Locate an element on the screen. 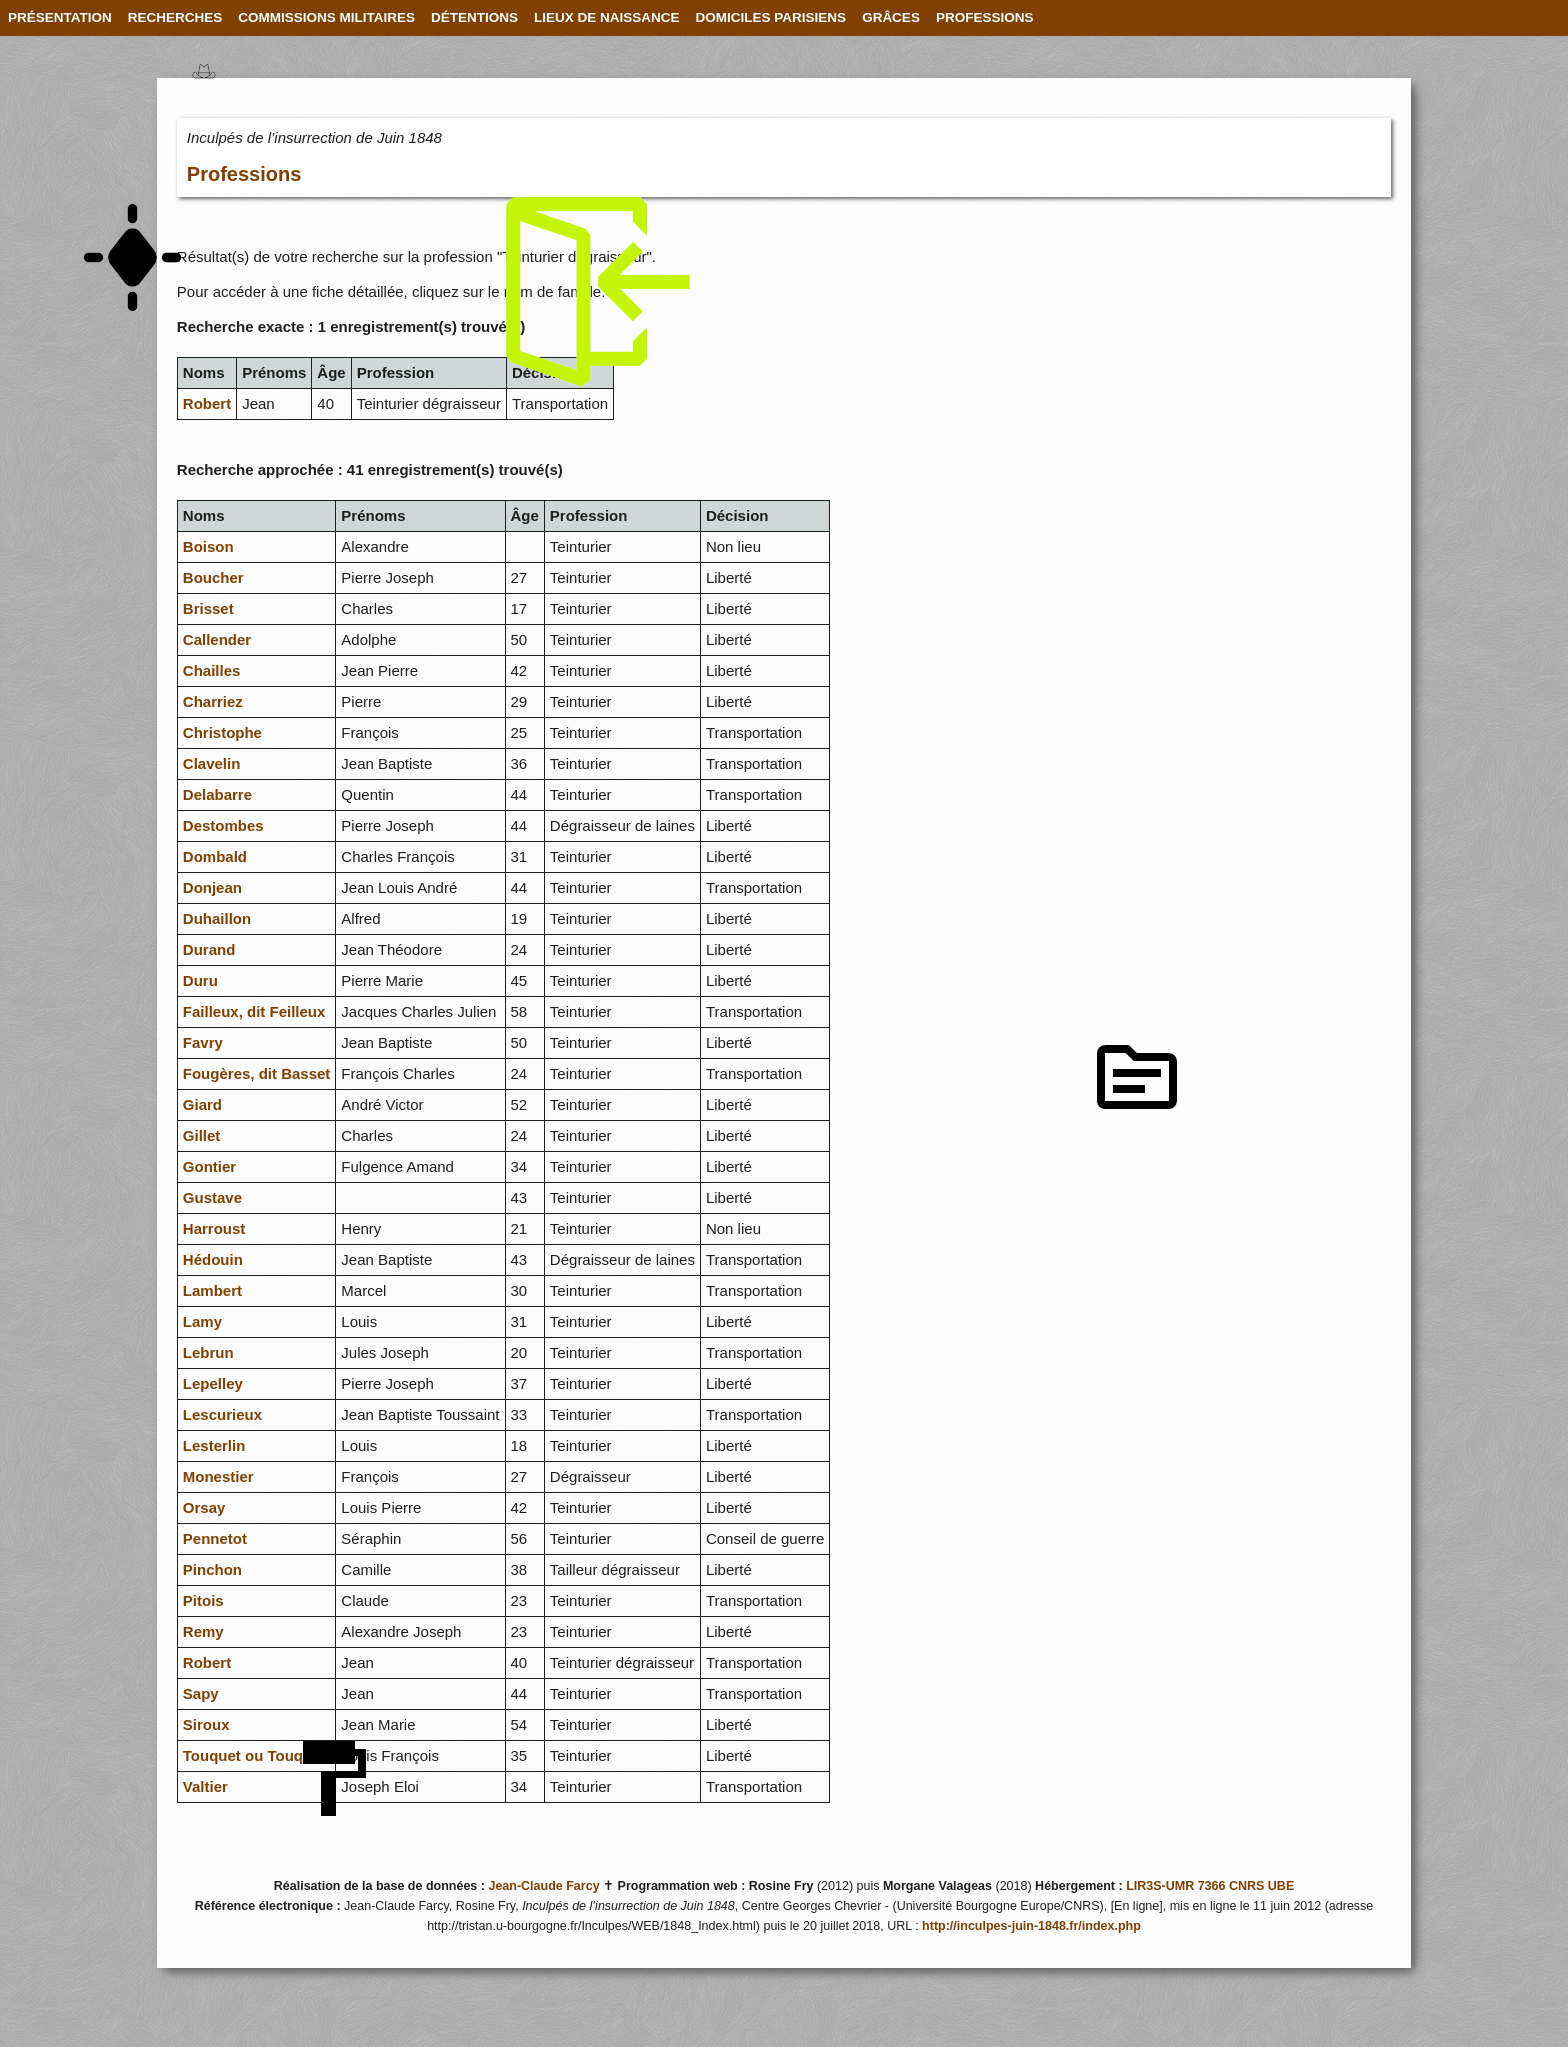 The height and width of the screenshot is (2047, 1568). access source files or documents is located at coordinates (1137, 1077).